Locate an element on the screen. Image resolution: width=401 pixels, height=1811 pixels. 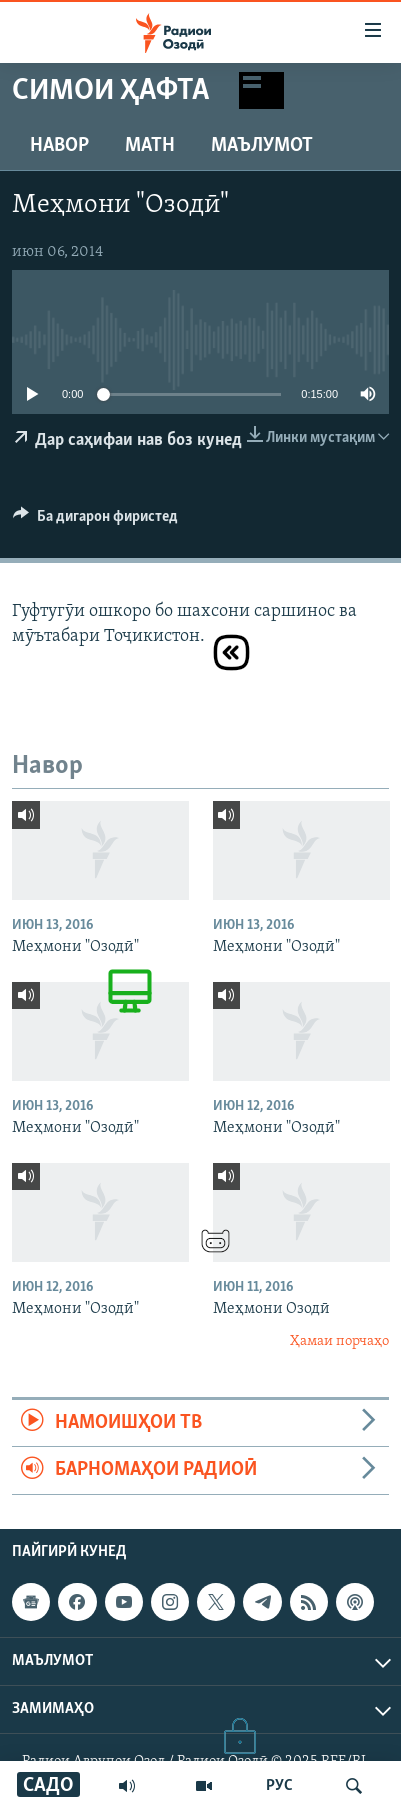
view featured playlist is located at coordinates (261, 90).